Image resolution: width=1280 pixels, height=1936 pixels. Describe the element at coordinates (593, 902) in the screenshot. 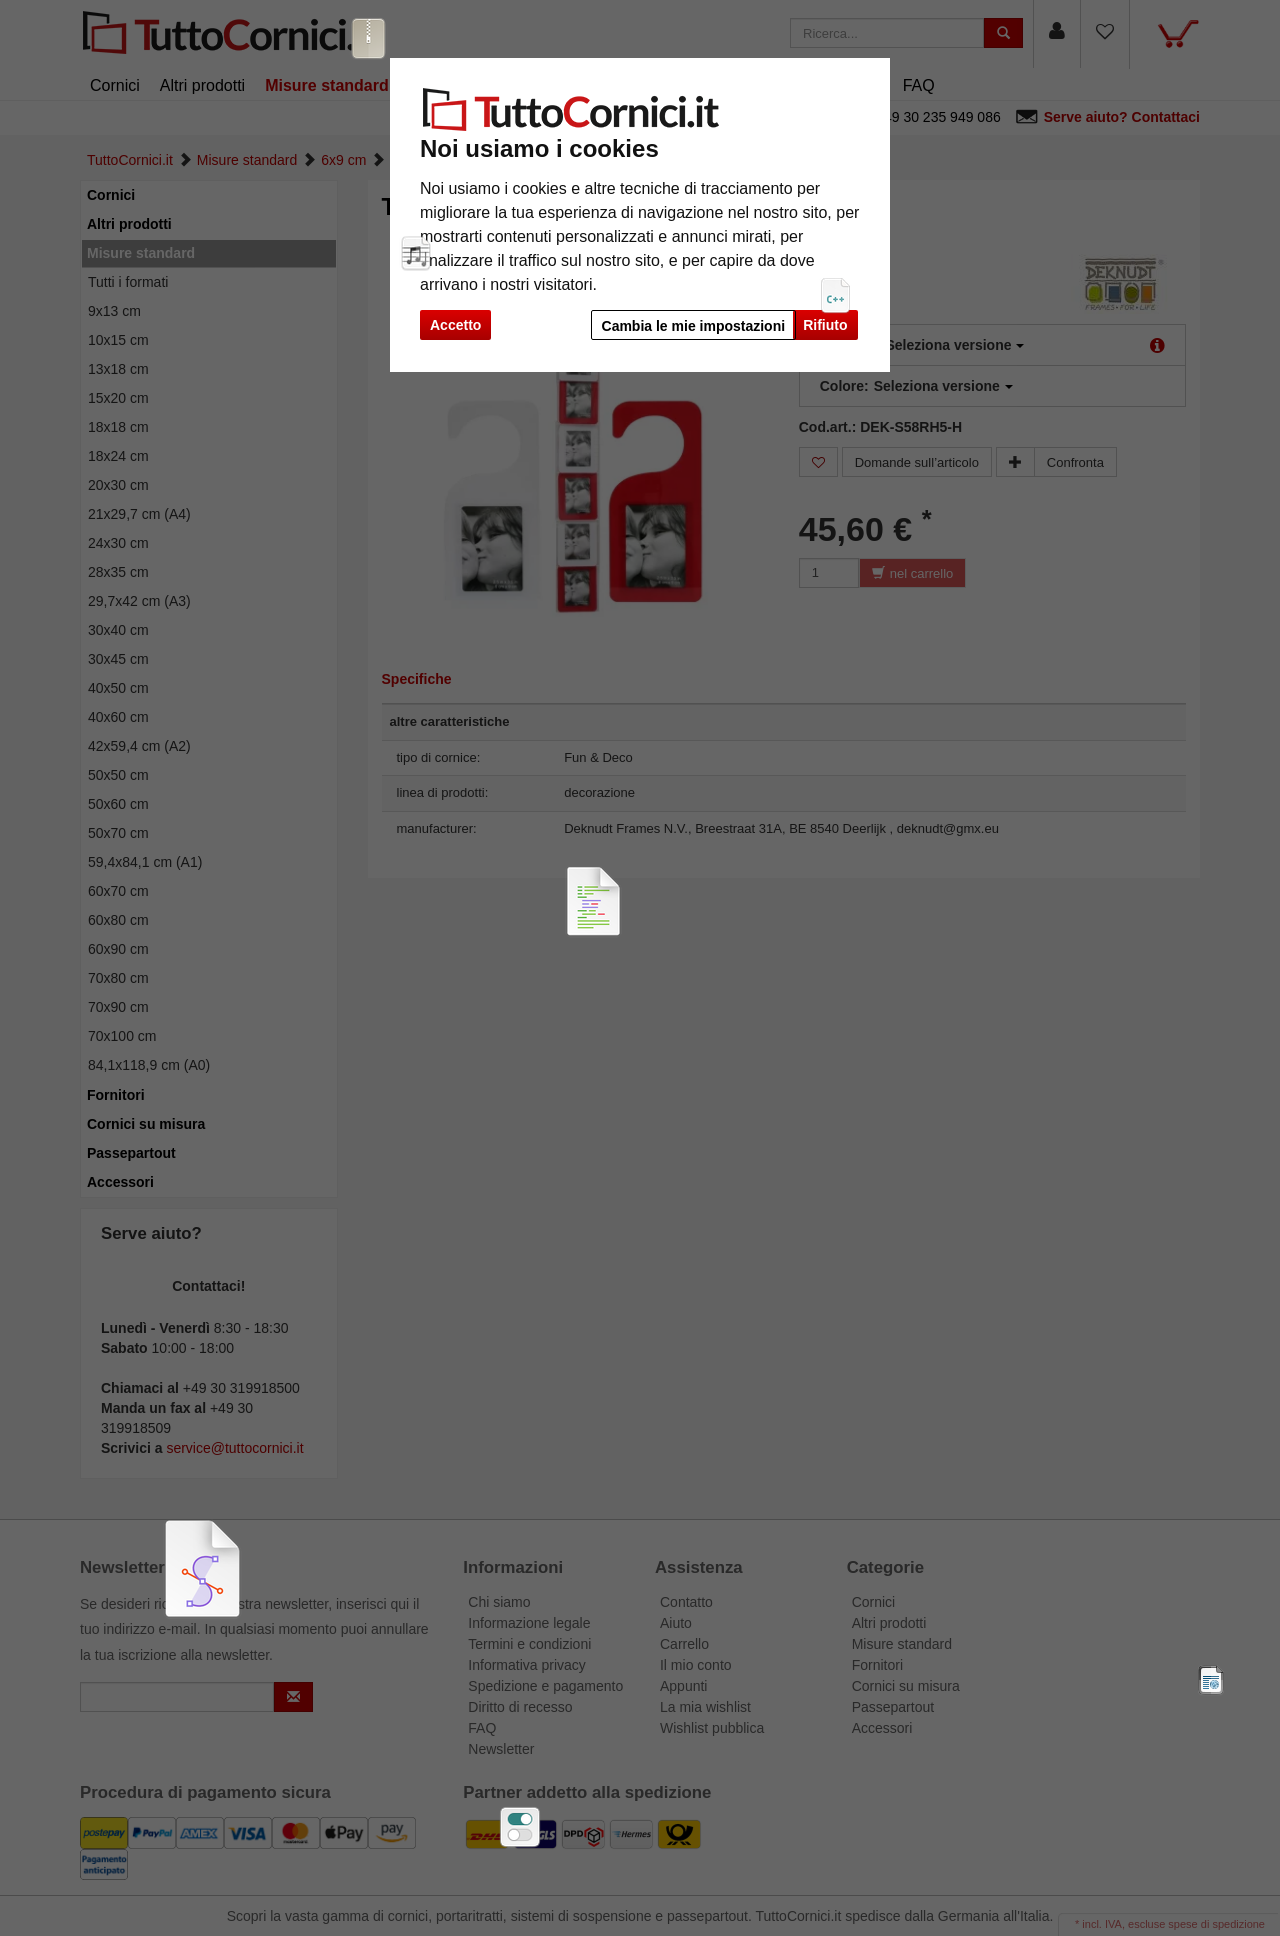

I see `a COBOL source code file` at that location.